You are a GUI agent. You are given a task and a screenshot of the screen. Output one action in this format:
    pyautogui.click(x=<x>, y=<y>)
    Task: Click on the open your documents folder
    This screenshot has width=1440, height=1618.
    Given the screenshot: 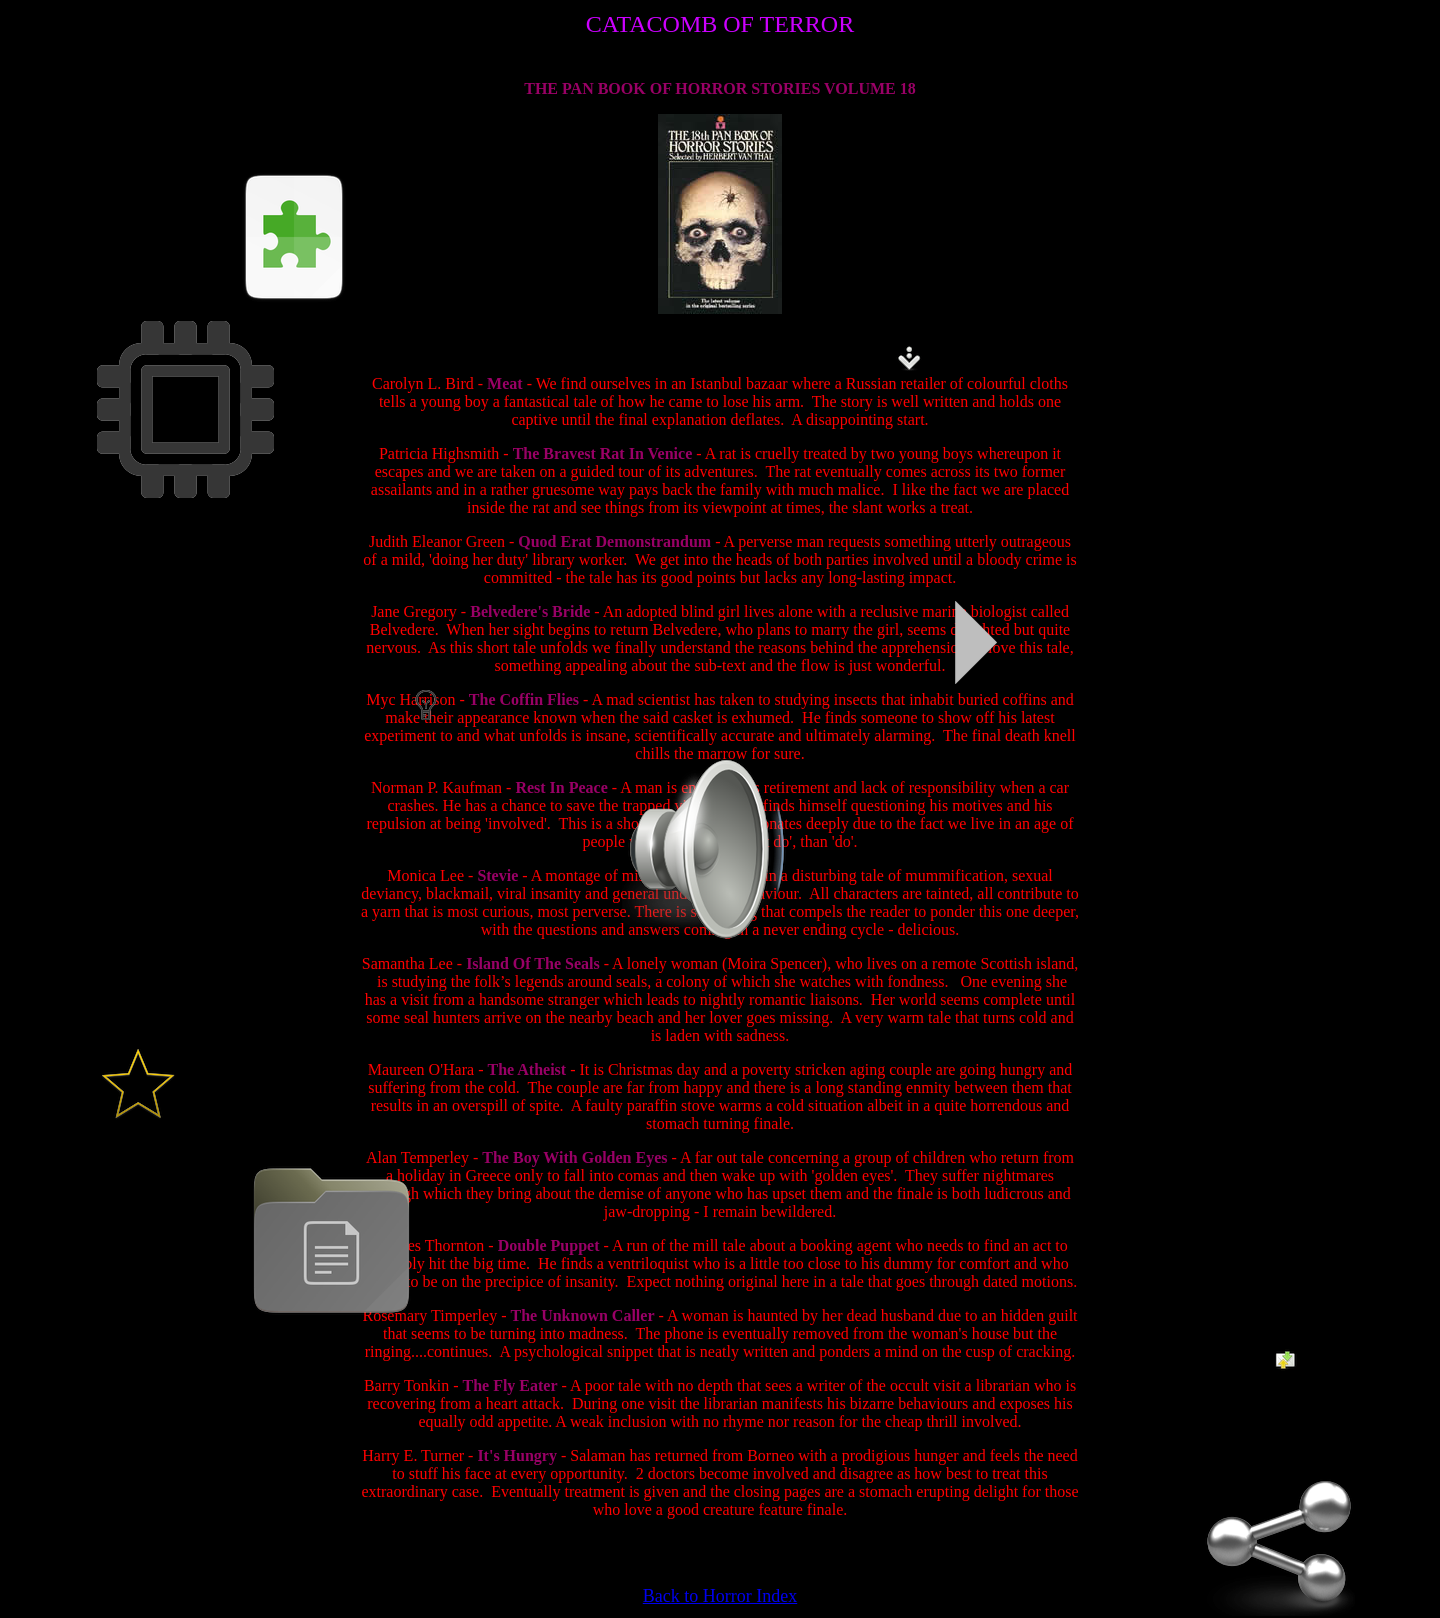 What is the action you would take?
    pyautogui.click(x=331, y=1240)
    